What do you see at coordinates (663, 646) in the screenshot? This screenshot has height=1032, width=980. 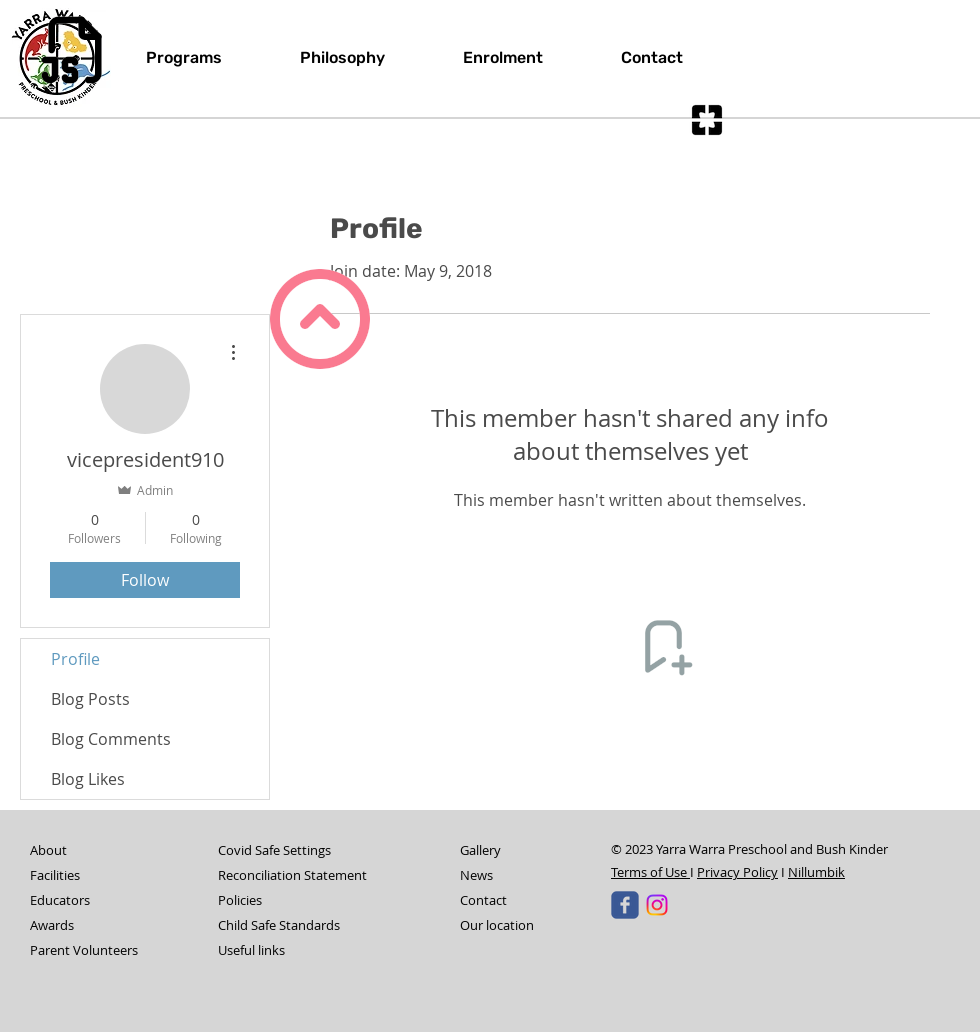 I see `add a new bookmark` at bounding box center [663, 646].